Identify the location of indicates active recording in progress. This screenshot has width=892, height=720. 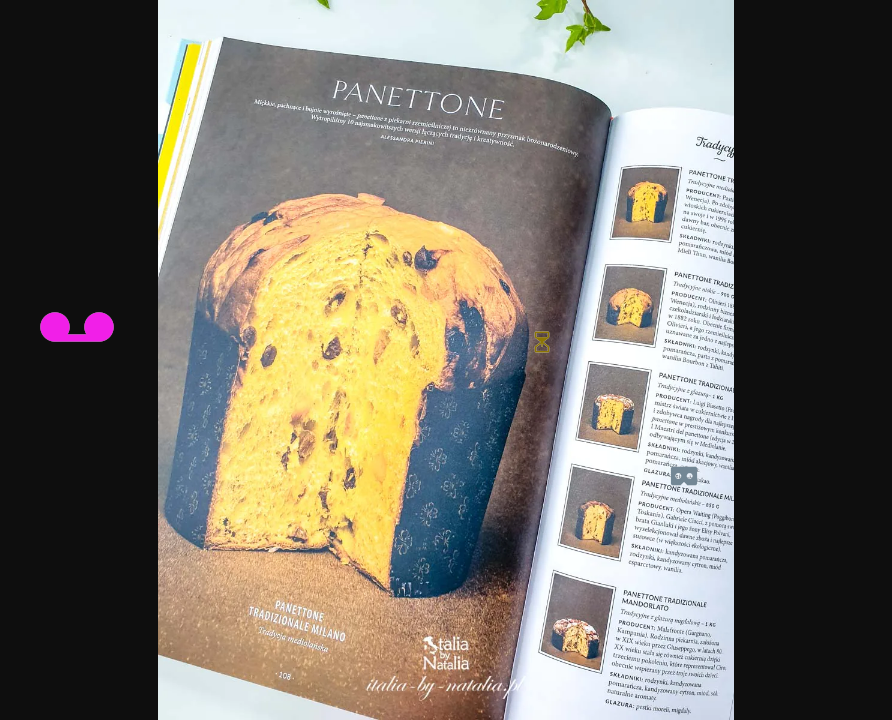
(77, 327).